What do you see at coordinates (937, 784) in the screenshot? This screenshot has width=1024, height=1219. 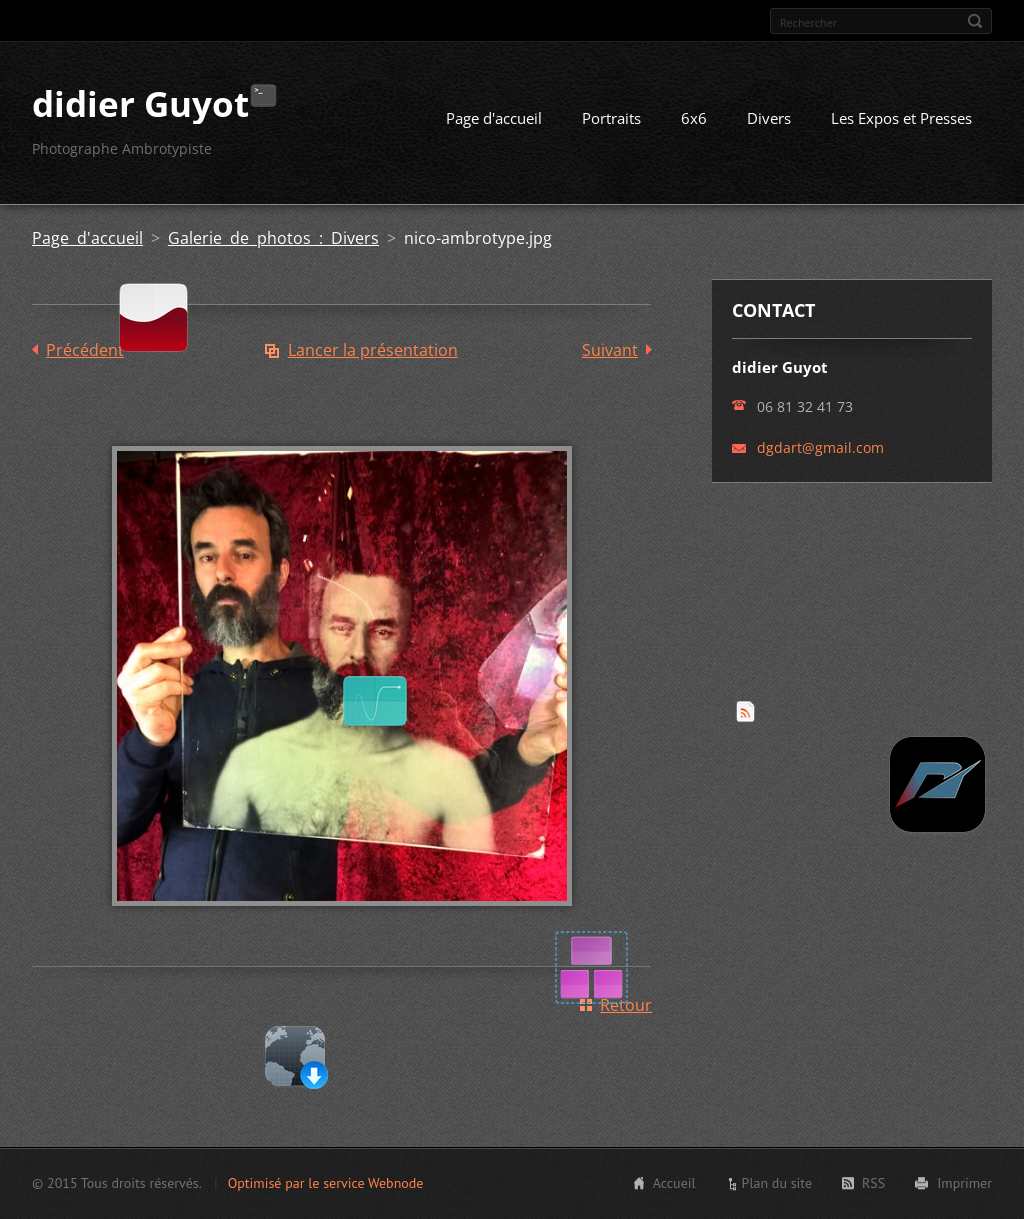 I see `launch need for speed rivals game` at bounding box center [937, 784].